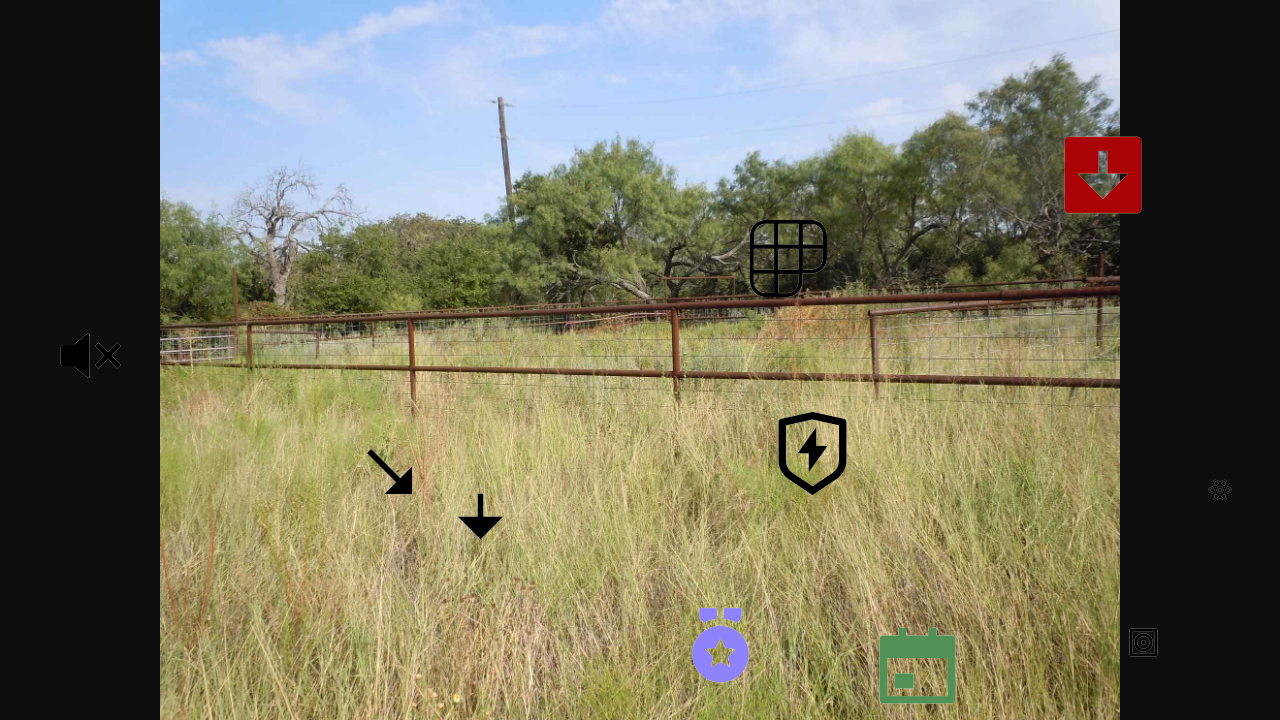  What do you see at coordinates (1143, 642) in the screenshot?
I see `adjust speaker or audio output settings` at bounding box center [1143, 642].